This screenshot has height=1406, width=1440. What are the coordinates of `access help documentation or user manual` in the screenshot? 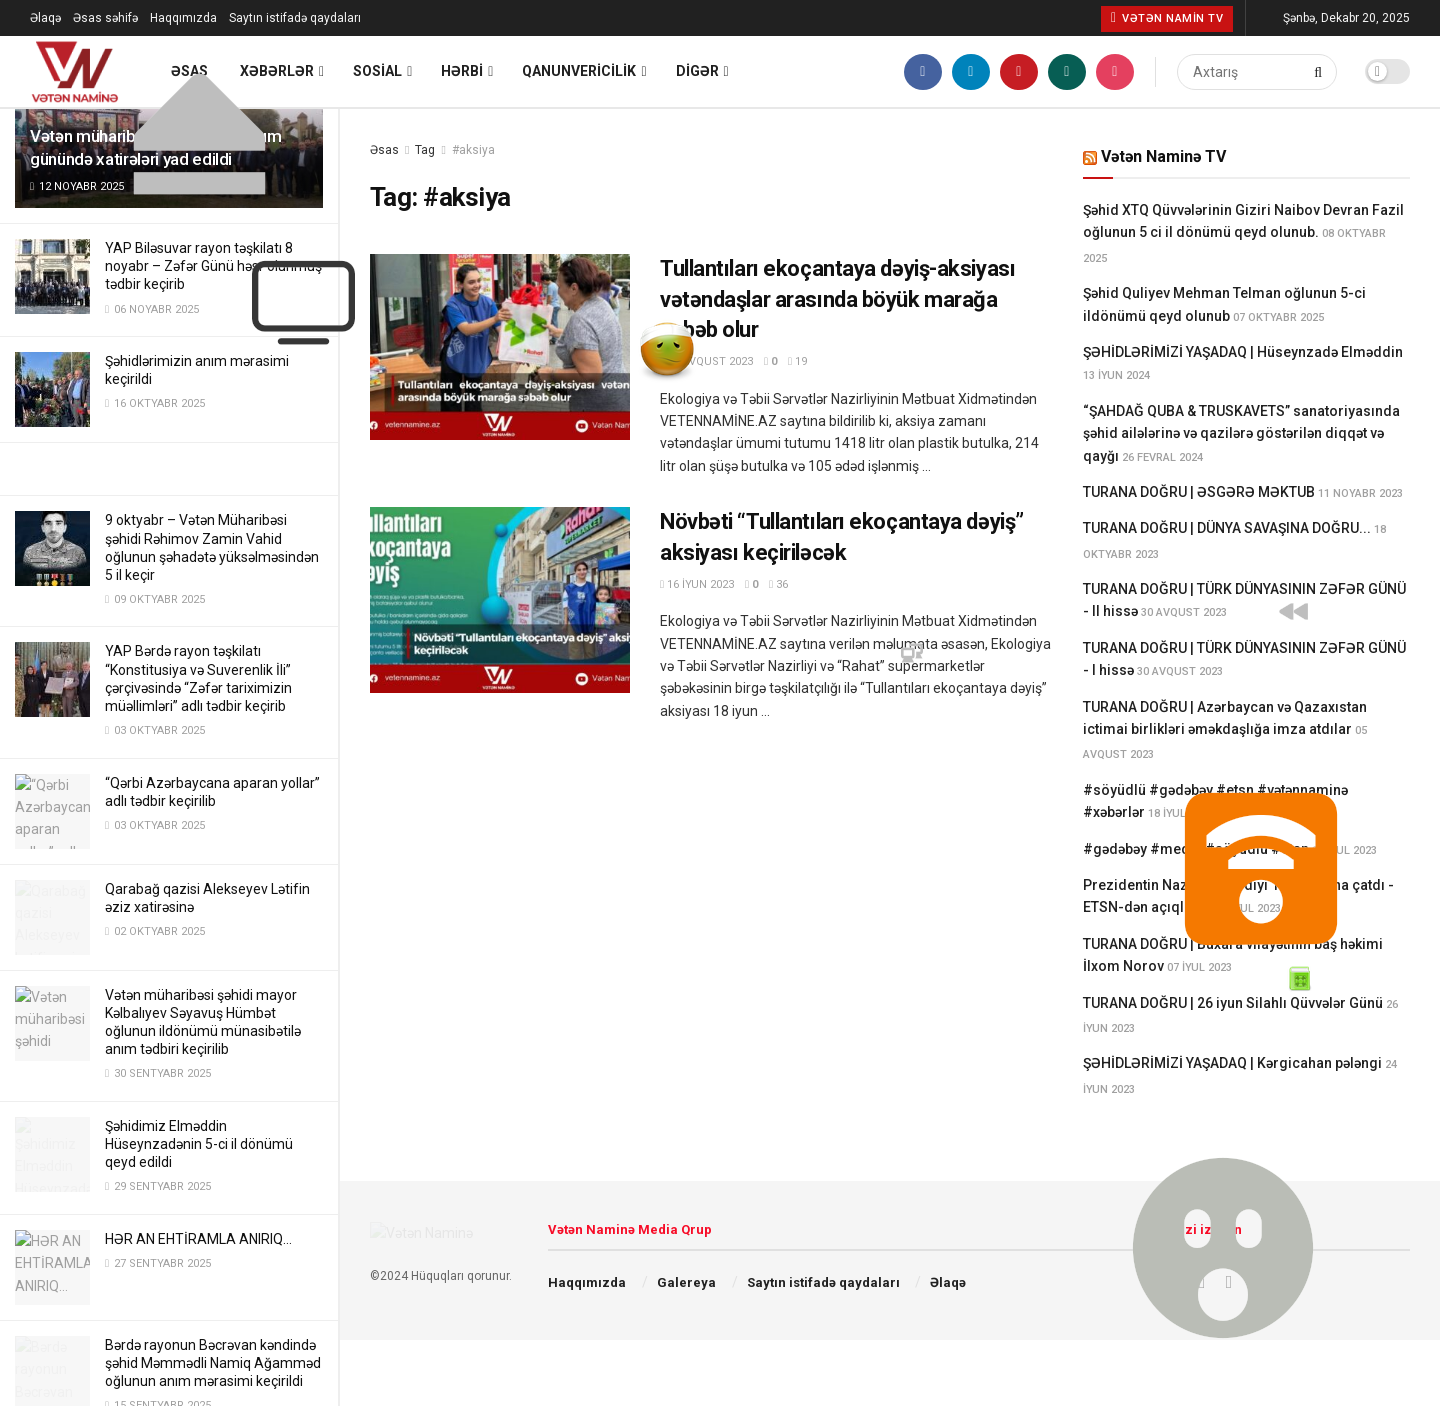 It's located at (1300, 979).